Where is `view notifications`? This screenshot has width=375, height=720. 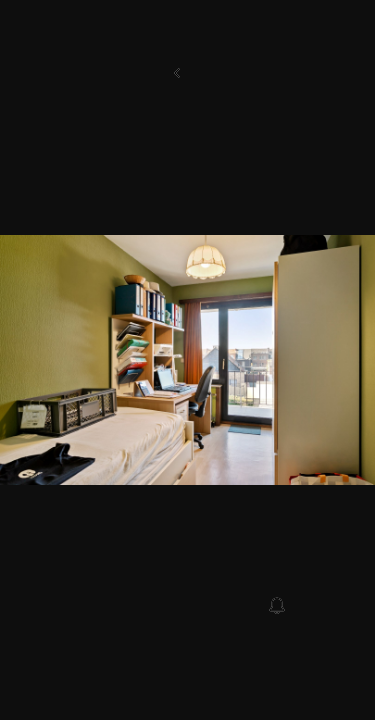
view notifications is located at coordinates (277, 606).